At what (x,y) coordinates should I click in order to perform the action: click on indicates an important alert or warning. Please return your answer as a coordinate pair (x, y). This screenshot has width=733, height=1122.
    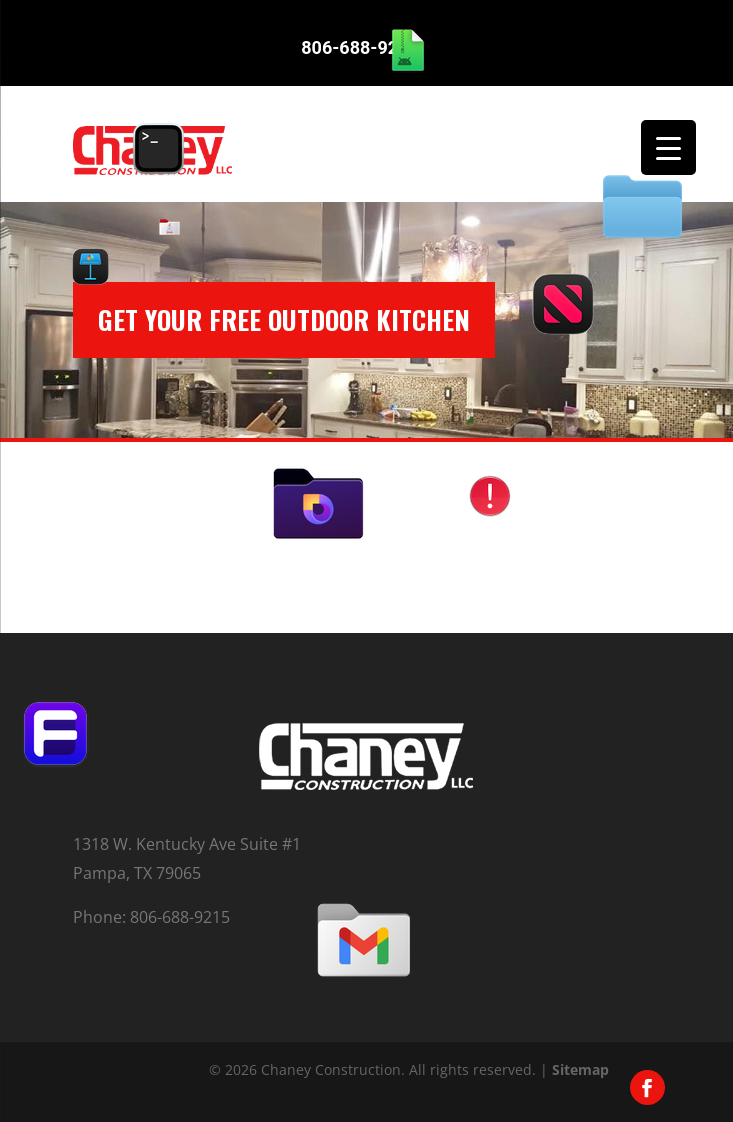
    Looking at the image, I should click on (490, 496).